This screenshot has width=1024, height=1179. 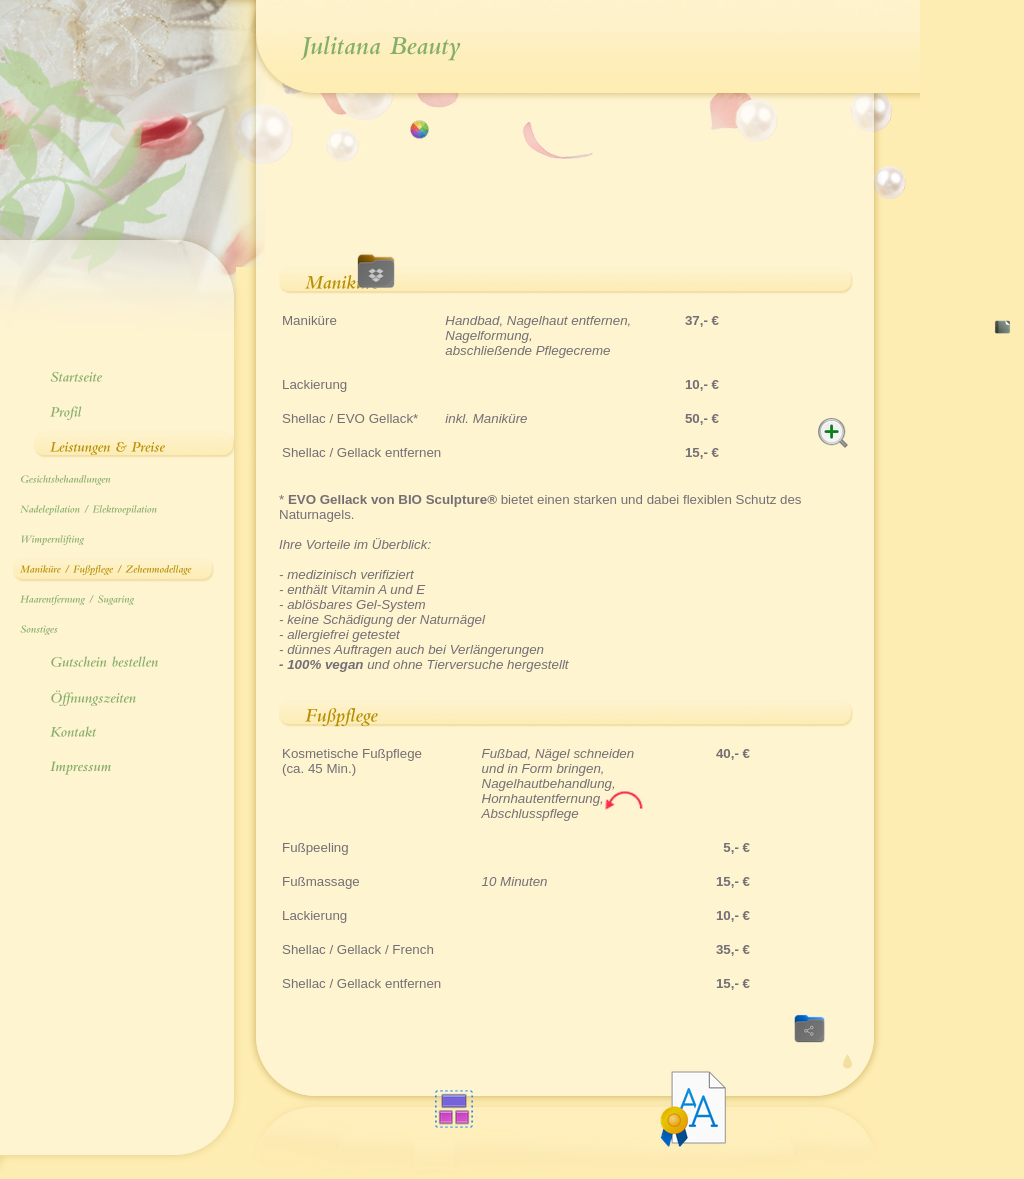 I want to click on change desktop wallpaper, so click(x=1002, y=326).